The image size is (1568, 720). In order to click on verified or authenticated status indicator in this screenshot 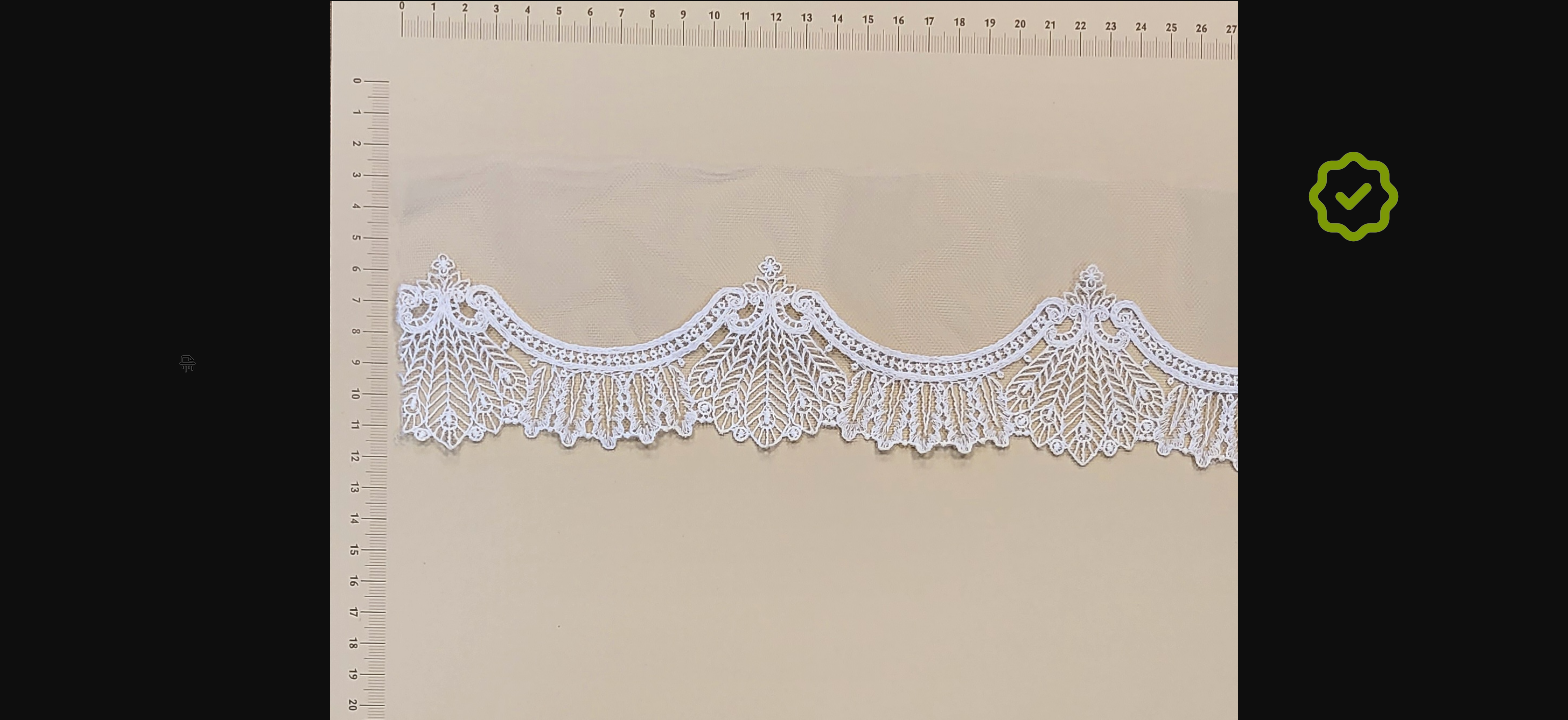, I will do `click(1353, 196)`.